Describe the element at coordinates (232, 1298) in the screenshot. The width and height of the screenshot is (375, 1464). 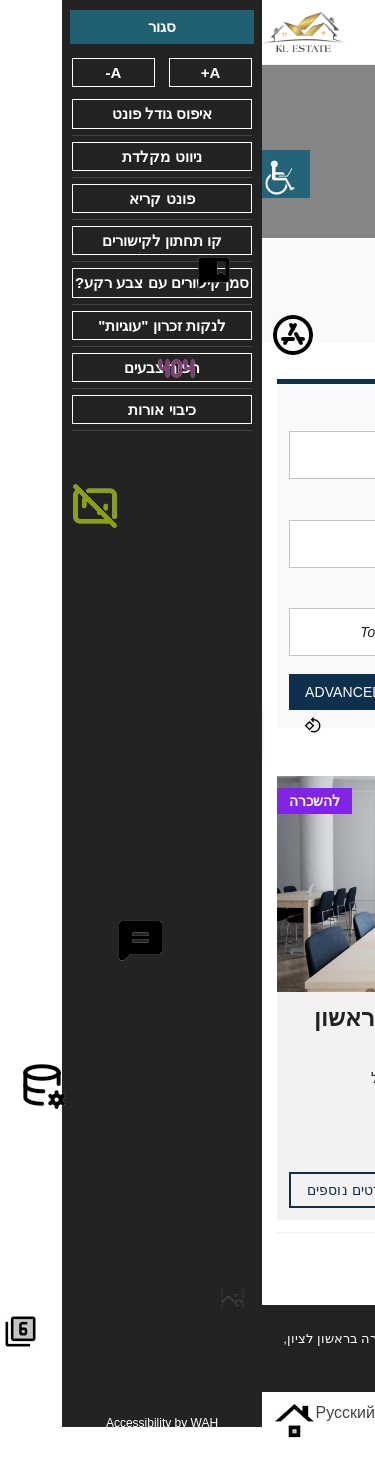
I see `view or browse photos` at that location.